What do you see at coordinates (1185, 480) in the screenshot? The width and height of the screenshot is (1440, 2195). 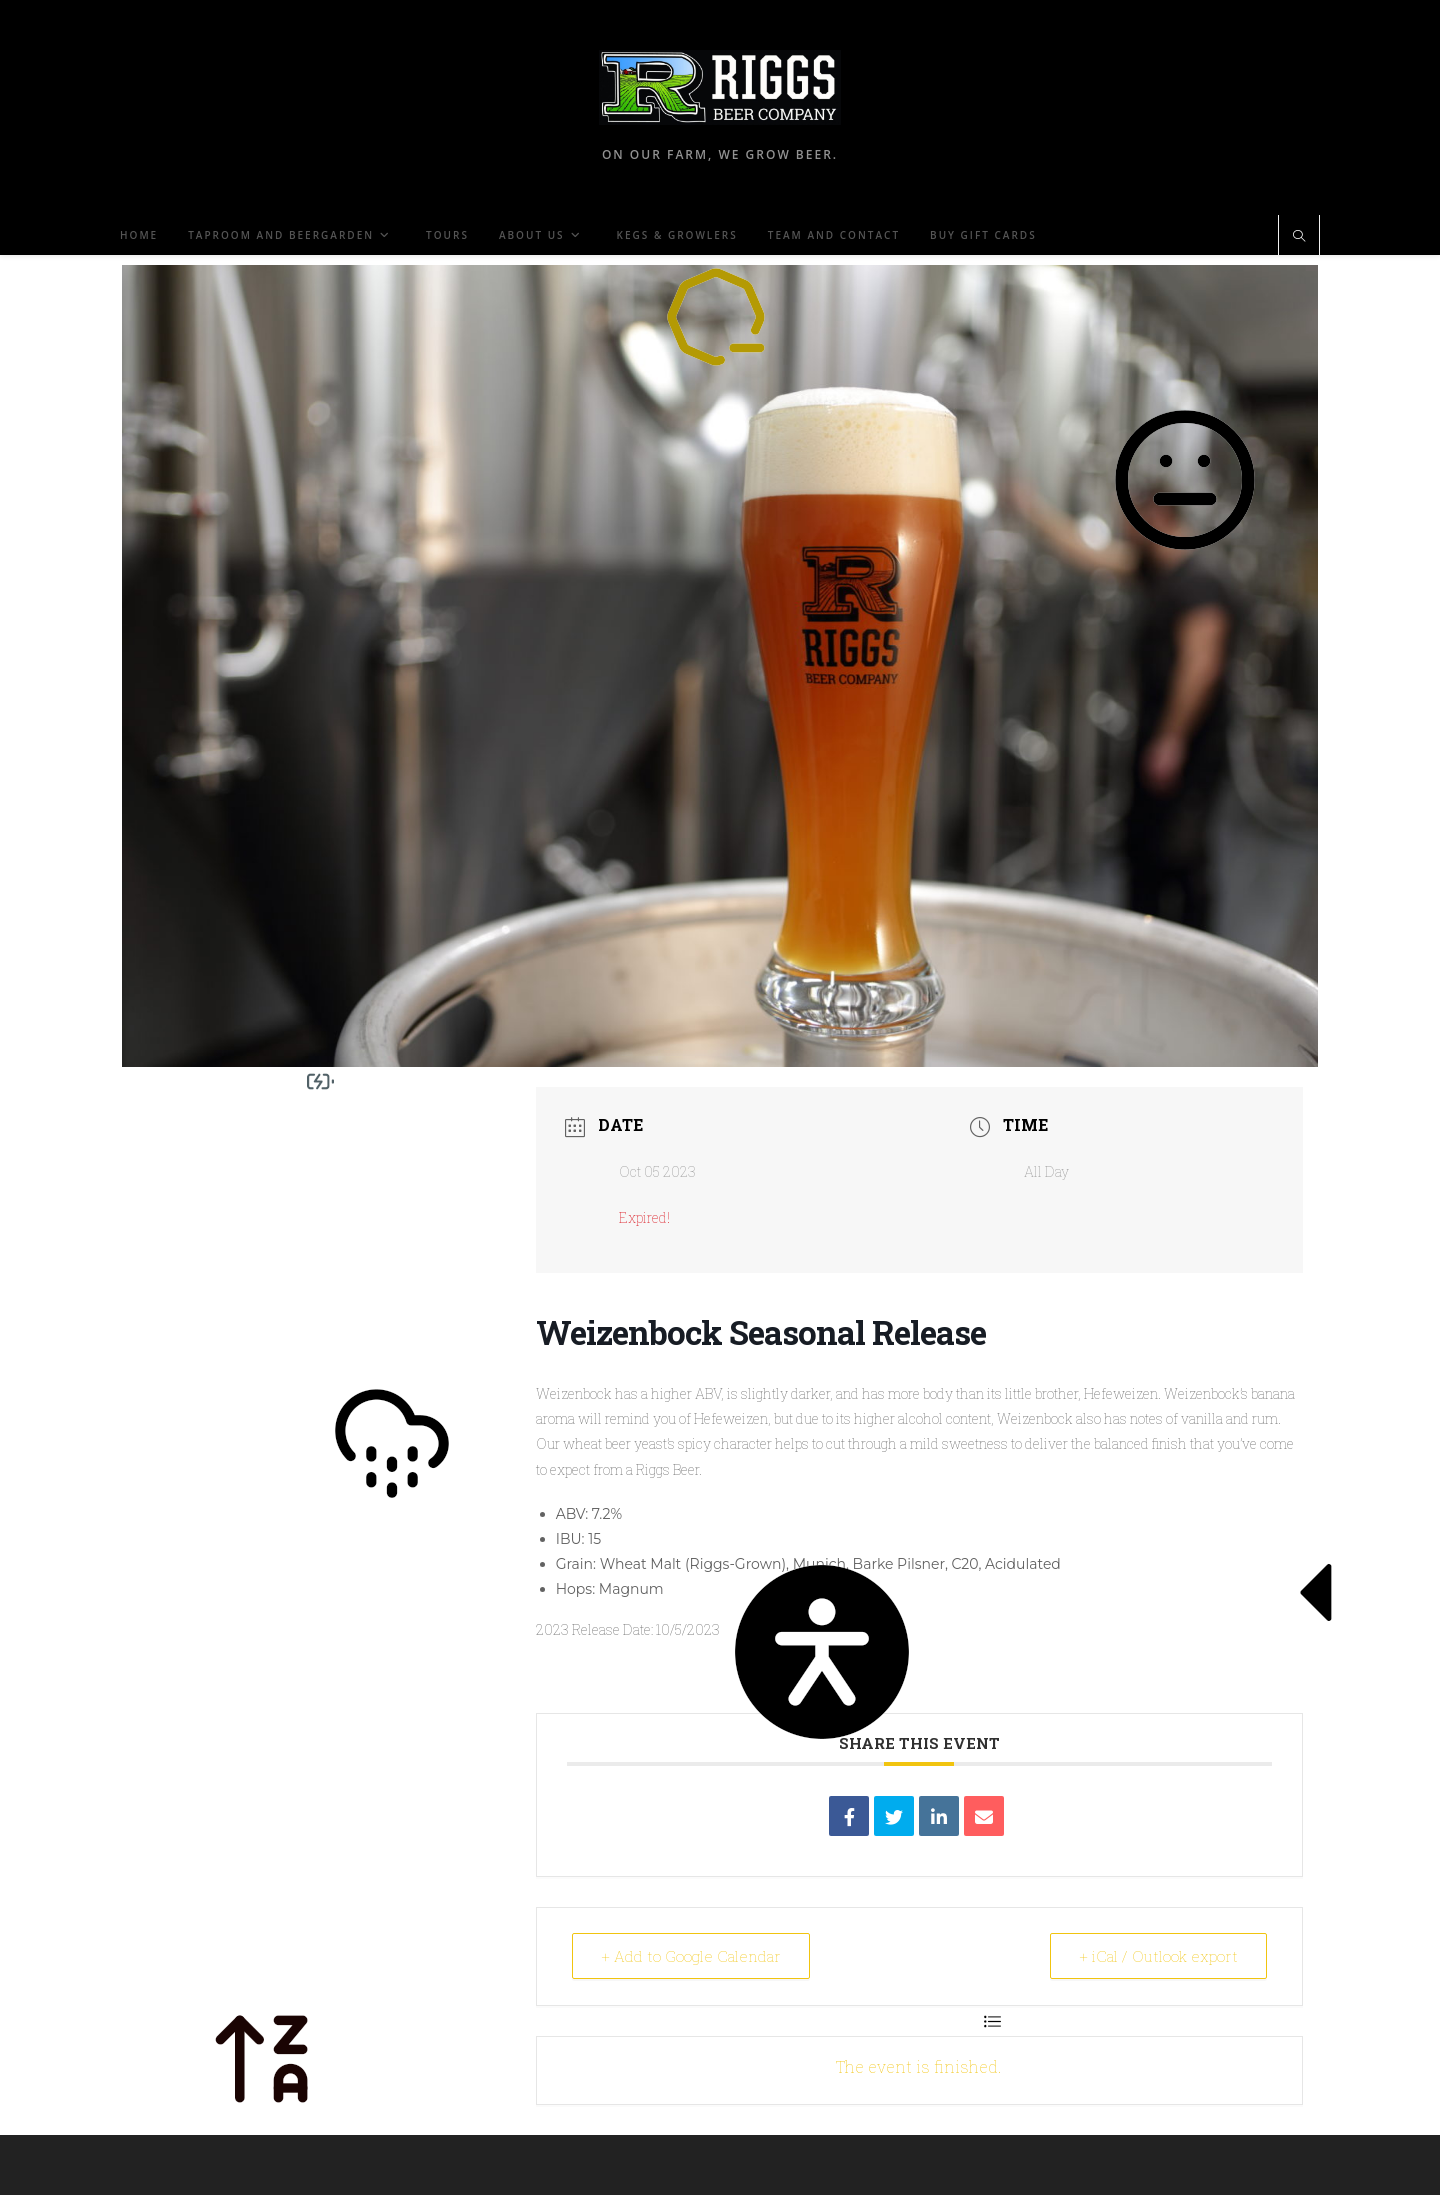 I see `rate your experience as neutral` at bounding box center [1185, 480].